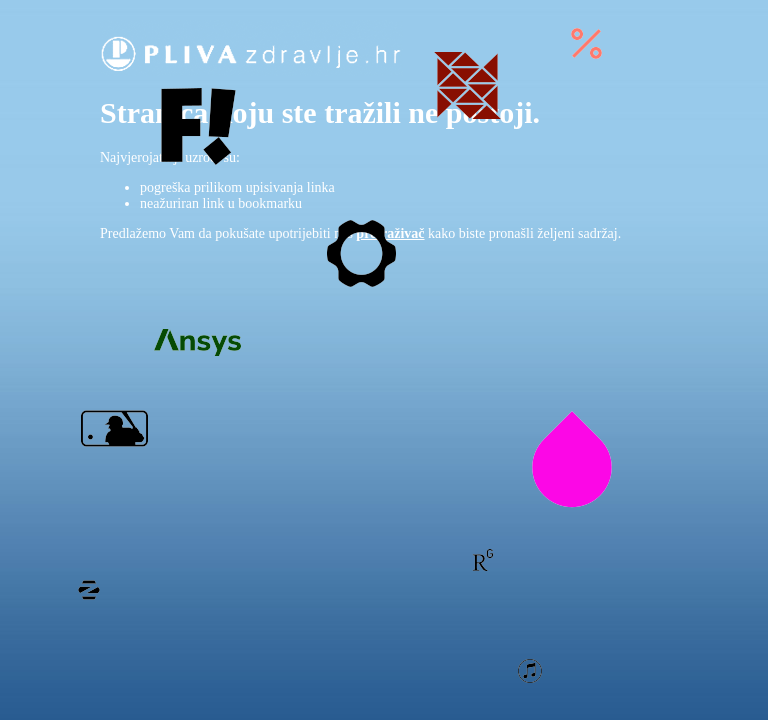  What do you see at coordinates (89, 590) in the screenshot?
I see `zorin os logo` at bounding box center [89, 590].